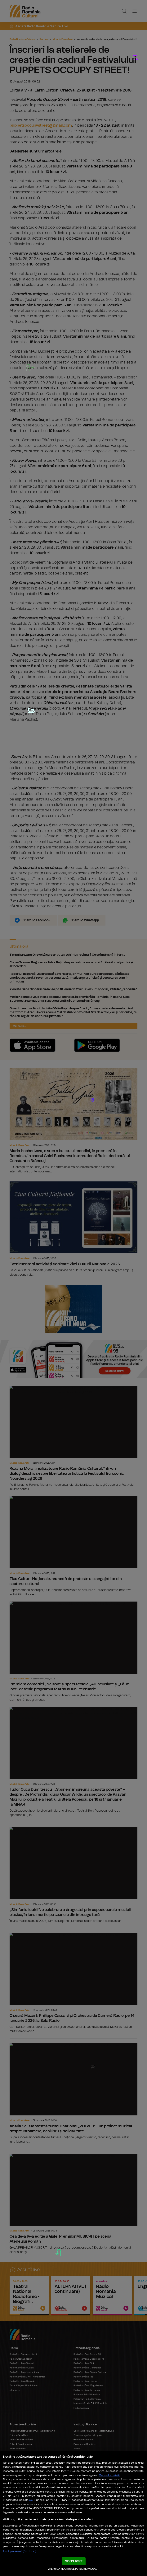 This screenshot has width=147, height=2576. Describe the element at coordinates (135, 58) in the screenshot. I see `cancel iPad connection or pairing` at that location.